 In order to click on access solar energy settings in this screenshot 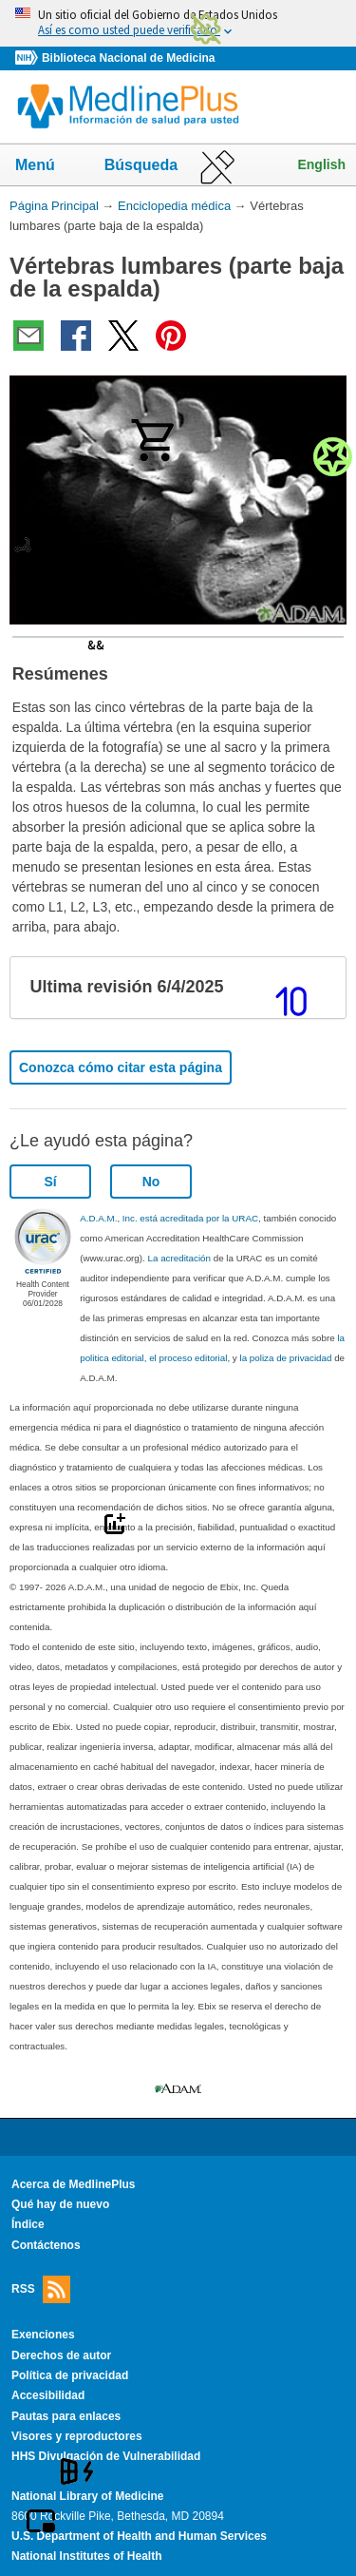, I will do `click(76, 2471)`.